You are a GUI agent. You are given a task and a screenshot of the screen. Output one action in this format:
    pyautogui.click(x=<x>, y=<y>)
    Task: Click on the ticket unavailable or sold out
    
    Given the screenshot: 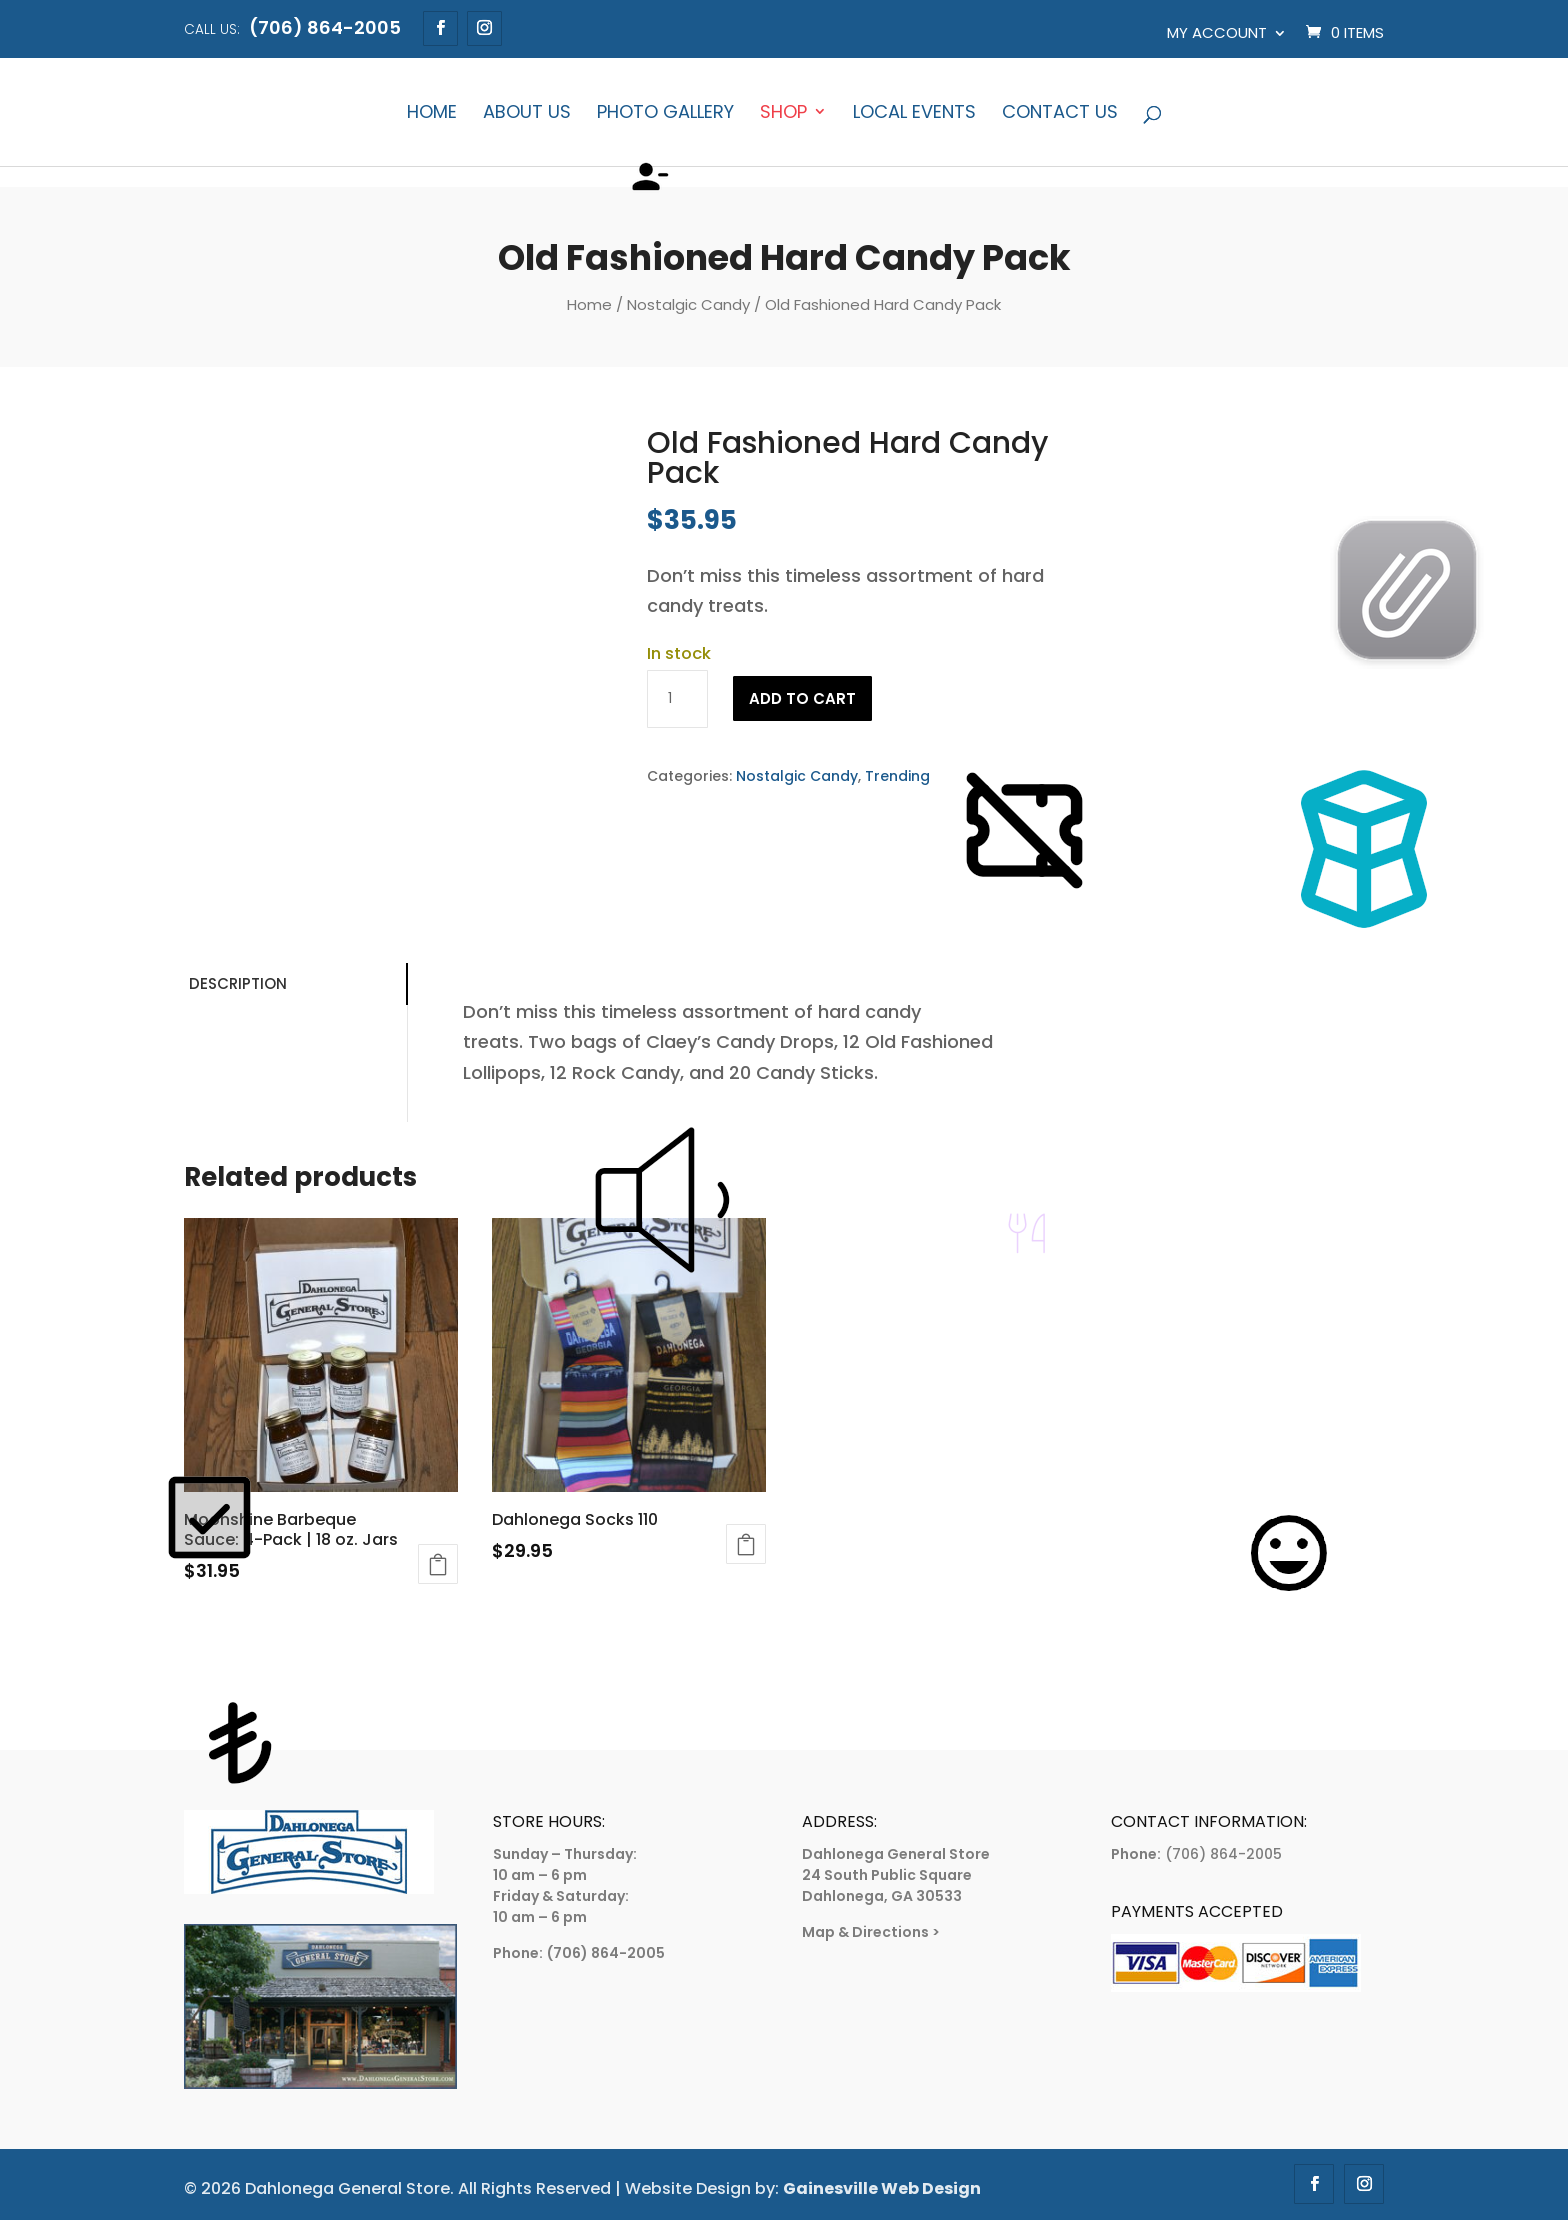 What is the action you would take?
    pyautogui.click(x=1024, y=830)
    